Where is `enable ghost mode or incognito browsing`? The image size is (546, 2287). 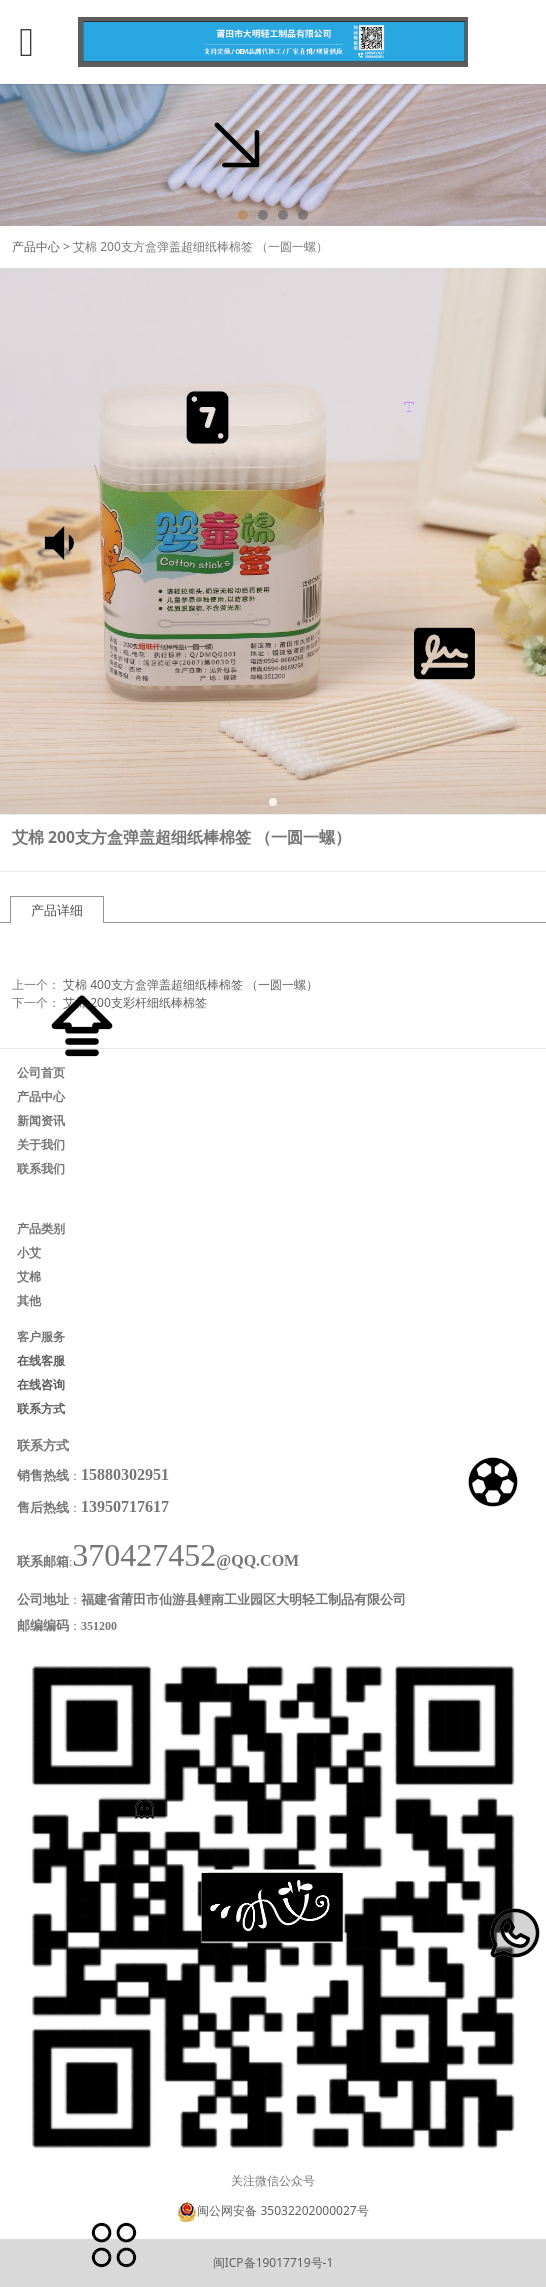
enable ghost mode or incognito browsing is located at coordinates (144, 1809).